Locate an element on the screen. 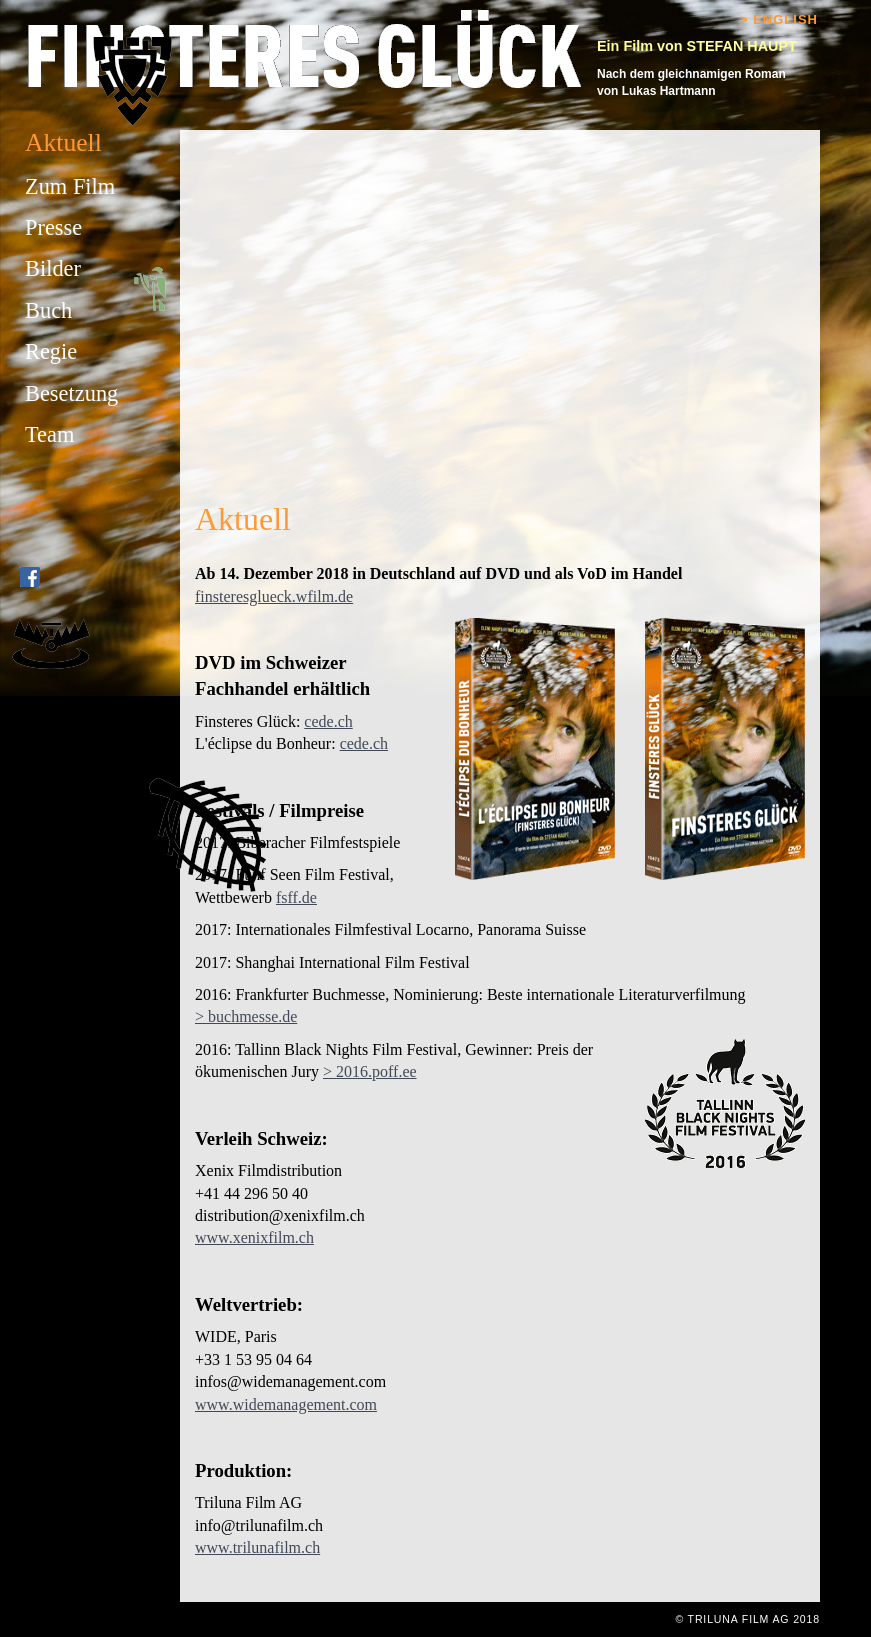 This screenshot has width=871, height=1637. indicates autumn or seasonal theme is located at coordinates (208, 835).